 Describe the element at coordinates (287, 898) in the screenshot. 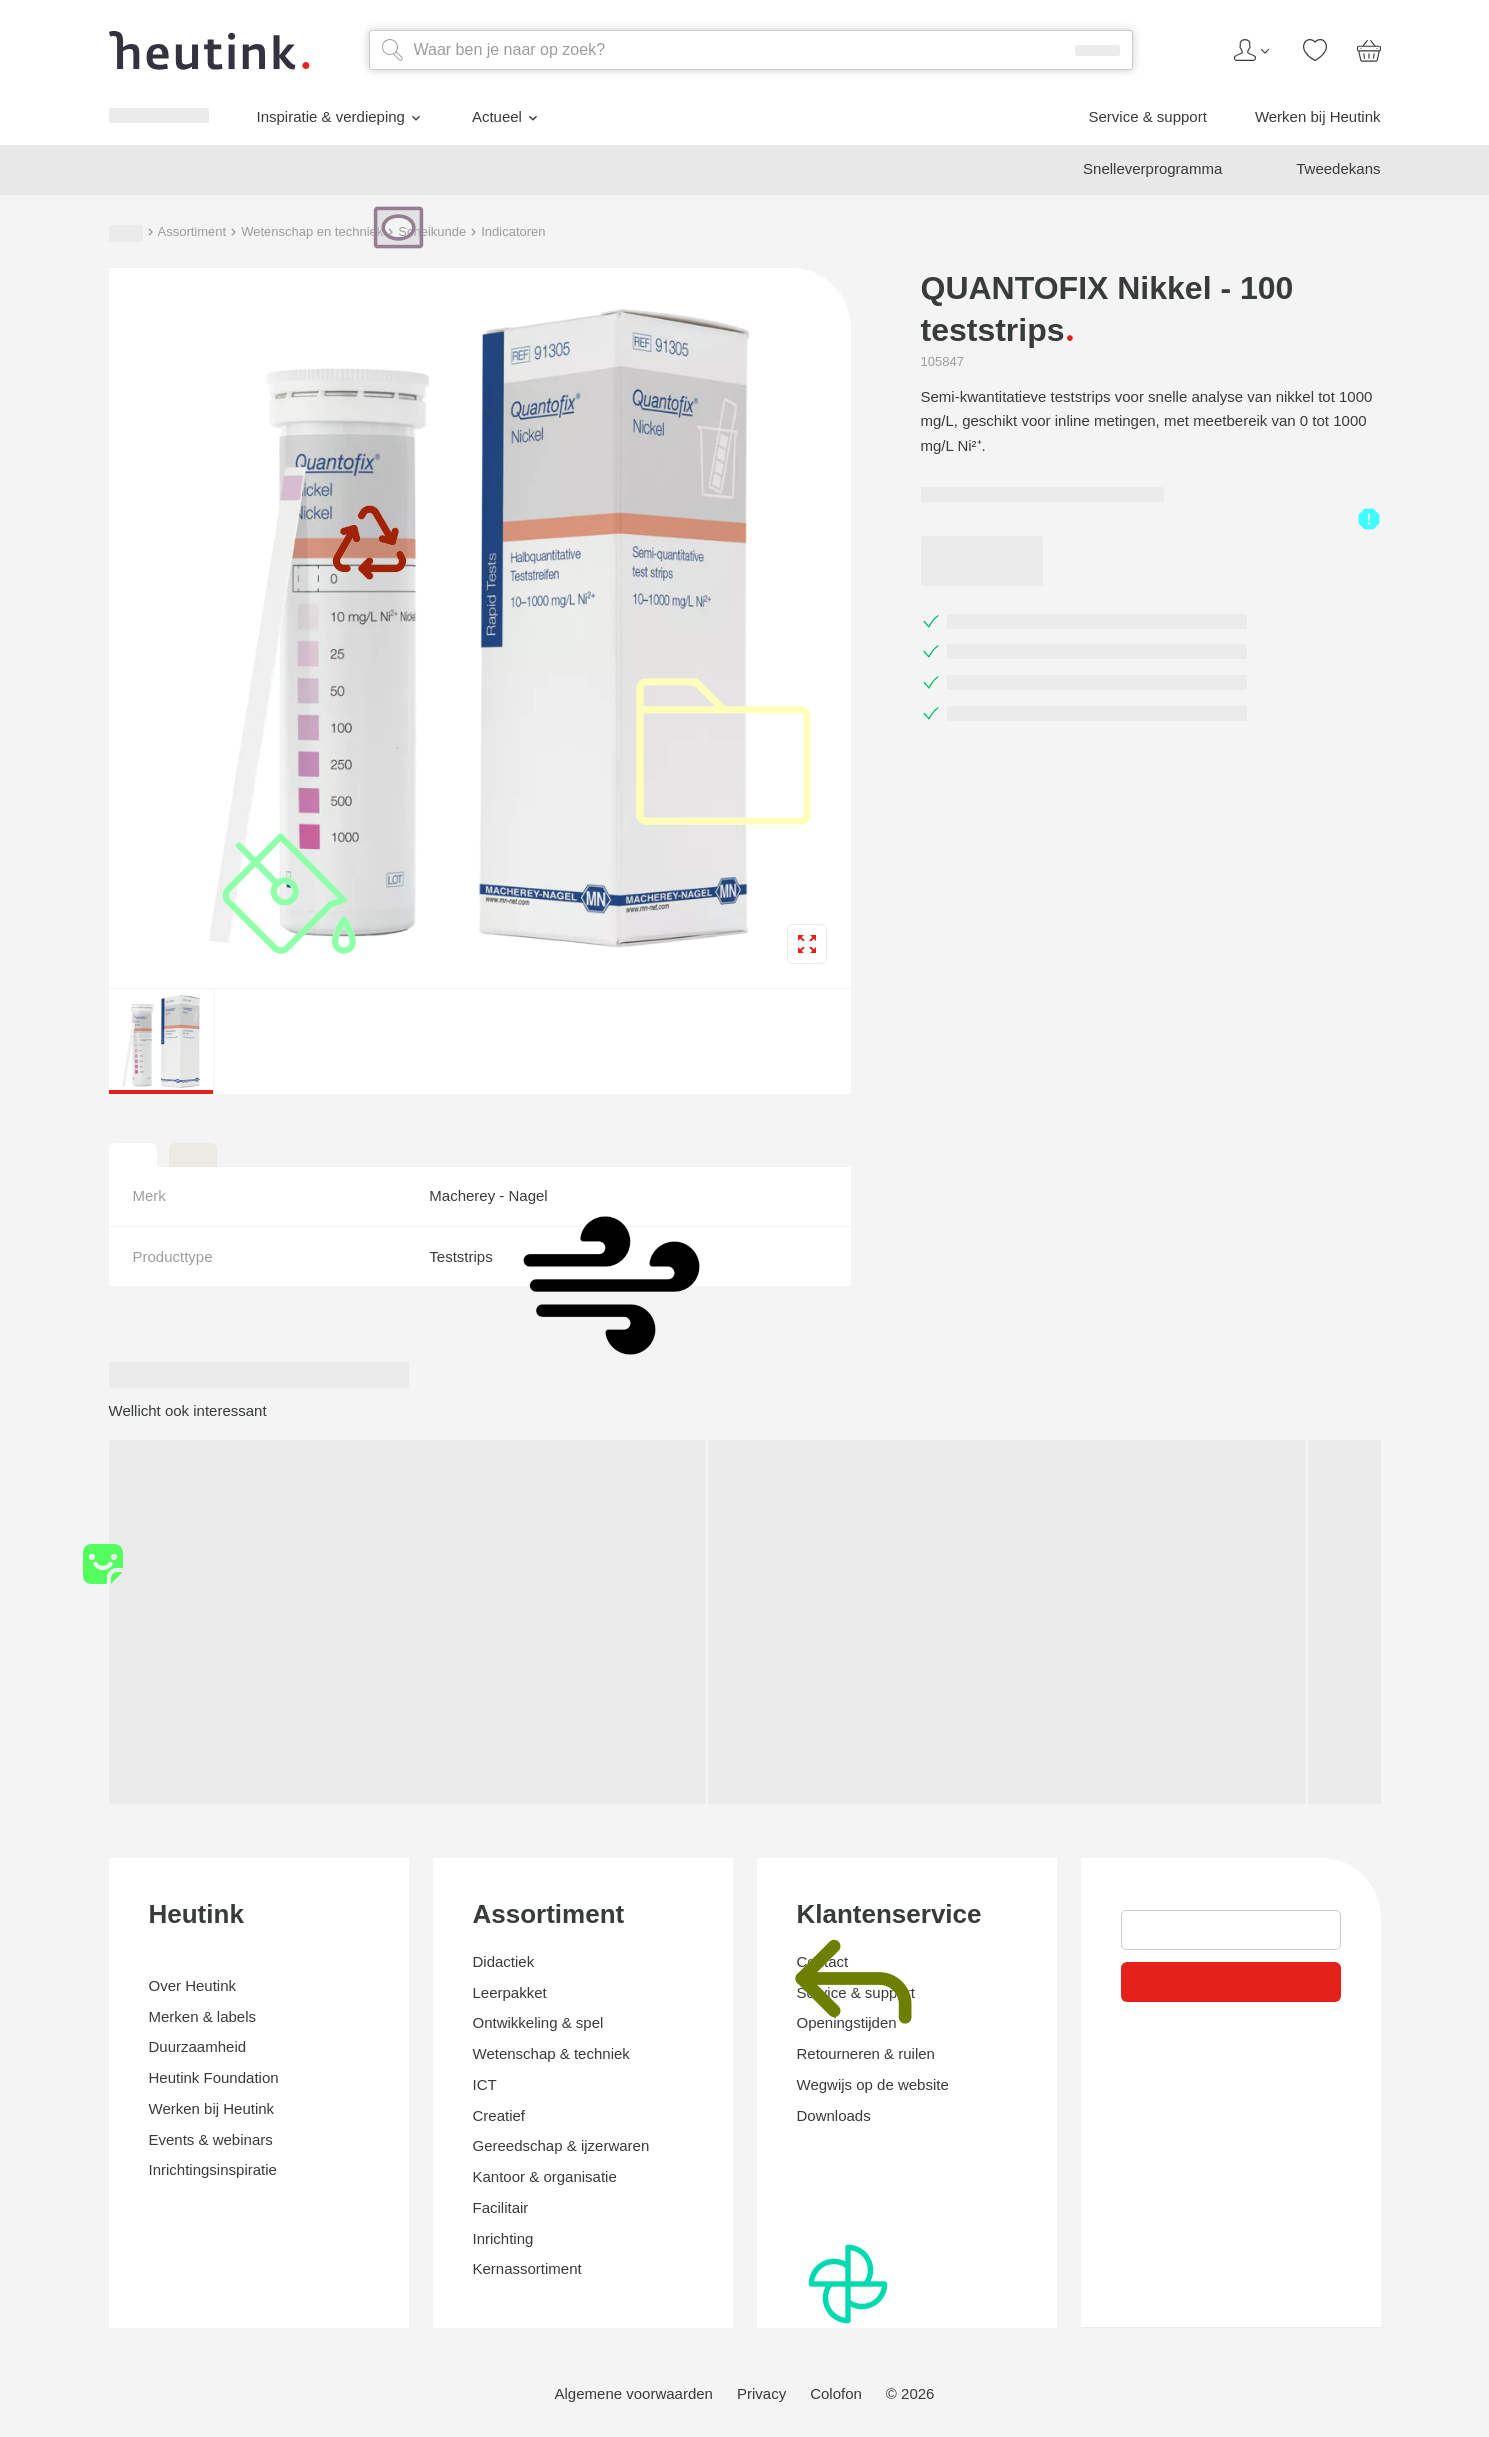

I see `fill an area with color` at that location.